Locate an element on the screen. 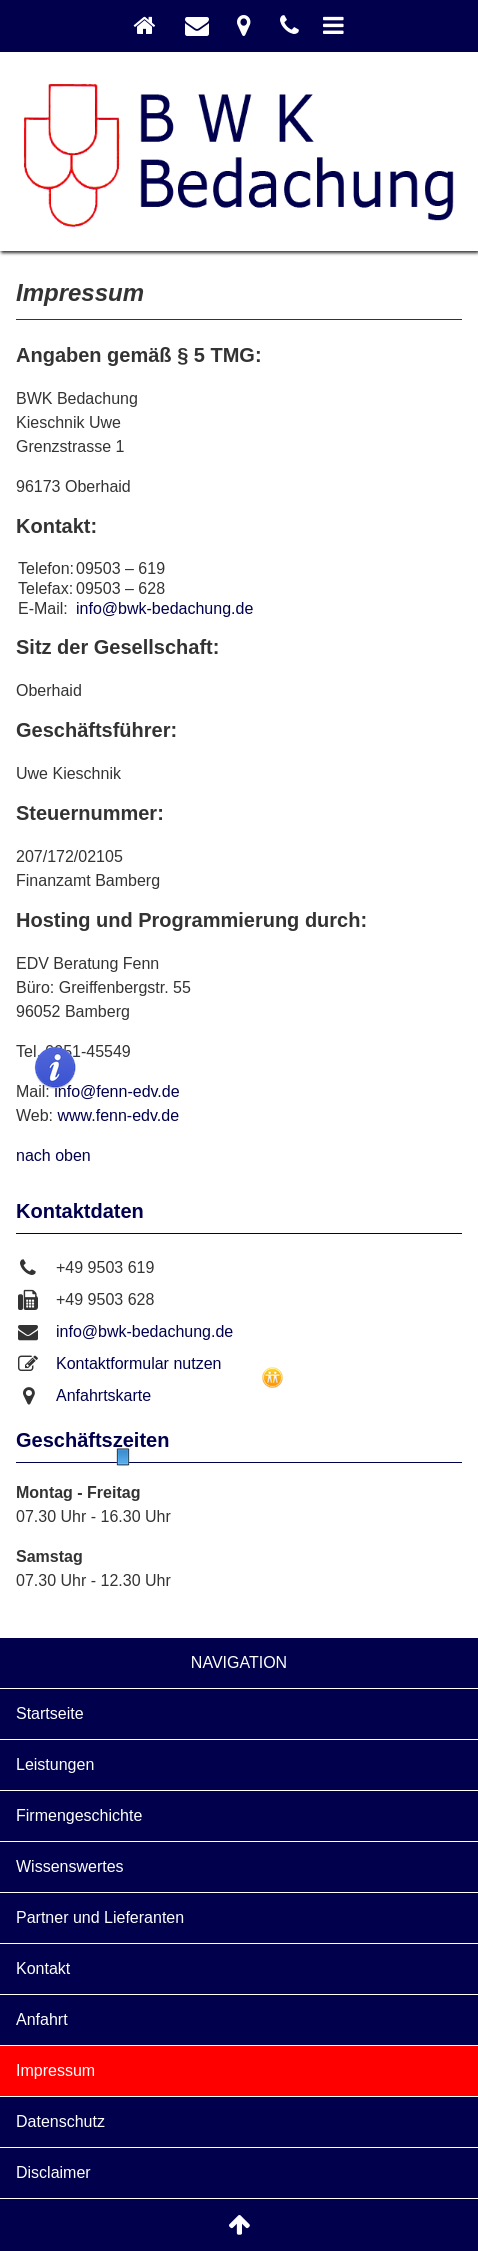 The width and height of the screenshot is (478, 2251). view more information about this item is located at coordinates (55, 1067).